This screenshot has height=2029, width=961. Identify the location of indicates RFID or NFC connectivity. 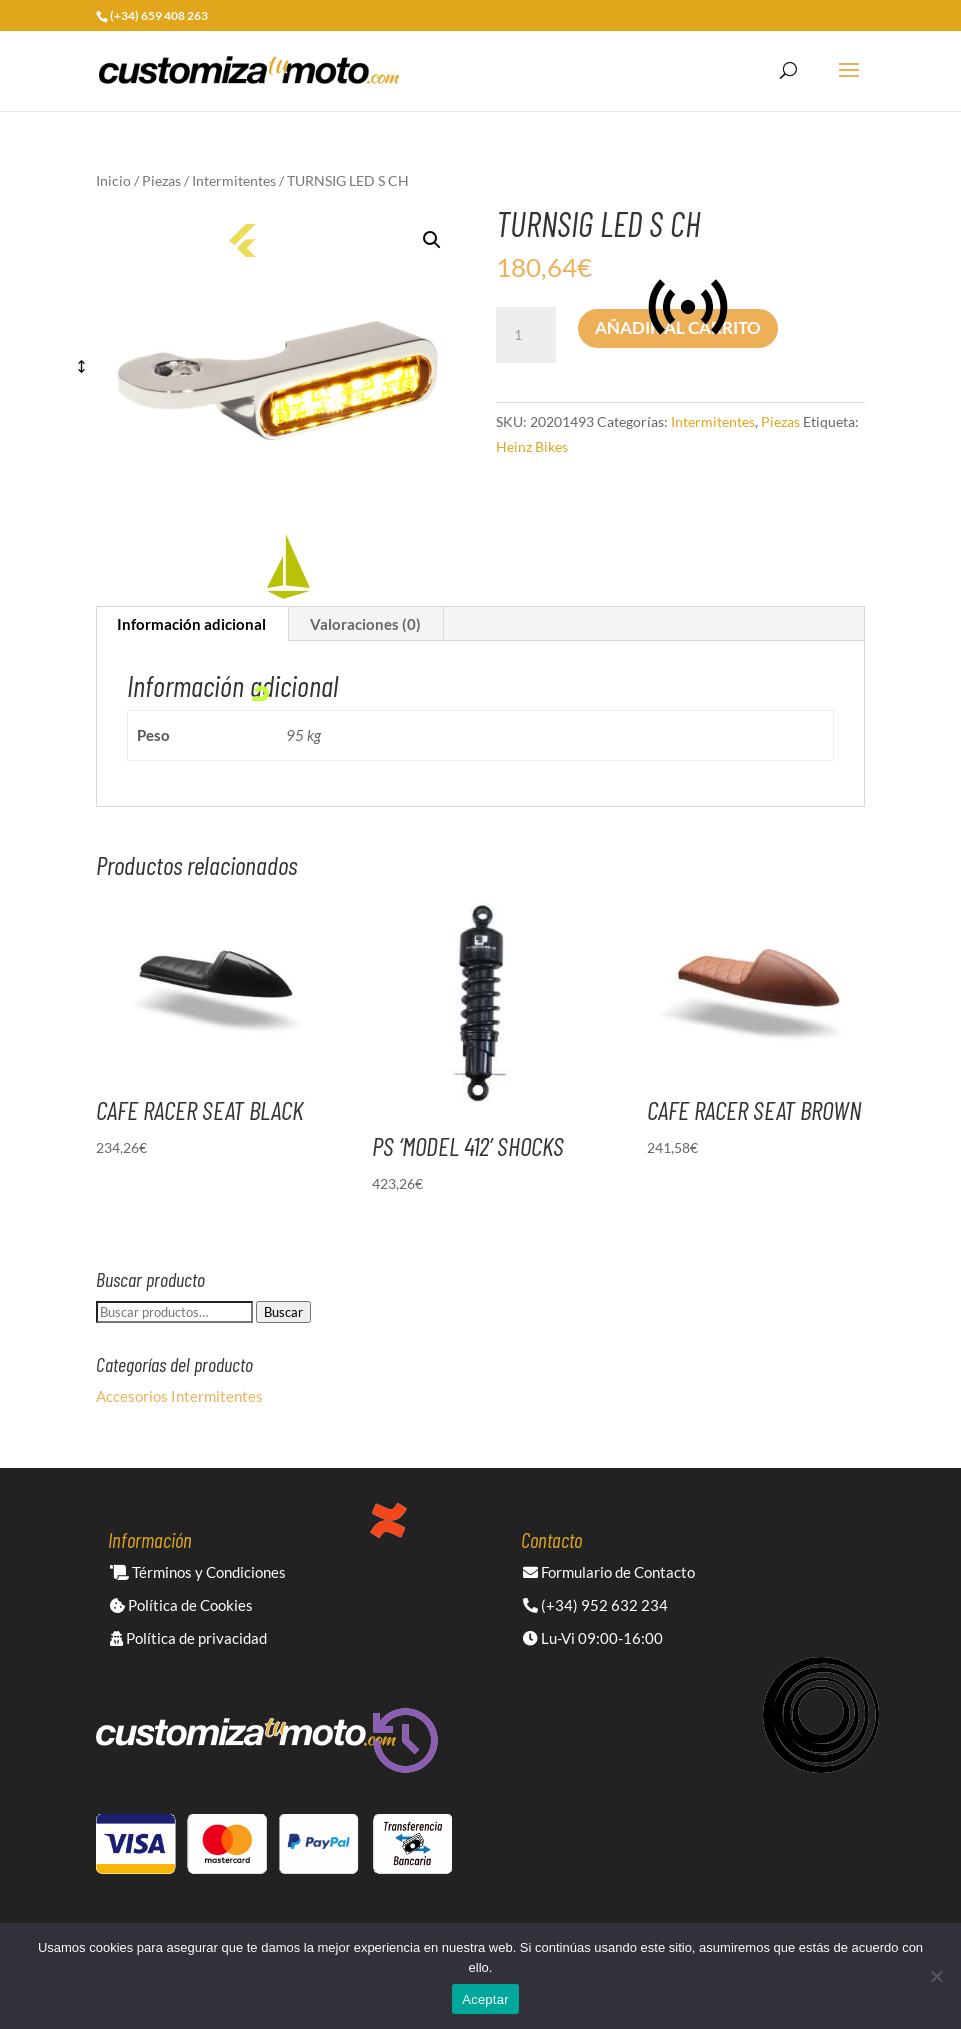
(688, 307).